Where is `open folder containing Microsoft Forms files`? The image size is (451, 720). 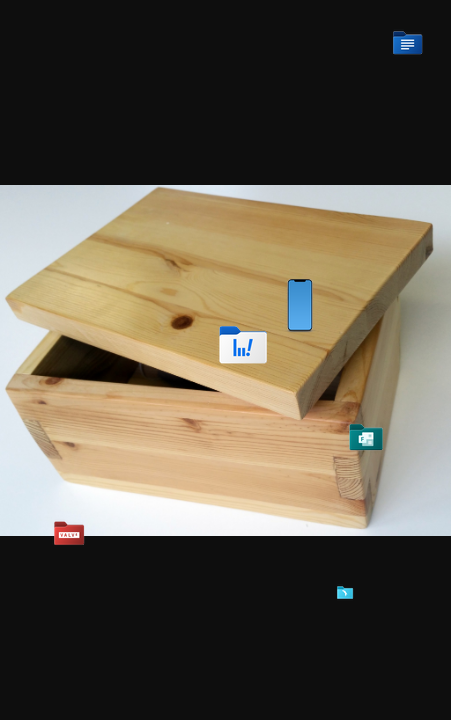
open folder containing Microsoft Forms files is located at coordinates (366, 438).